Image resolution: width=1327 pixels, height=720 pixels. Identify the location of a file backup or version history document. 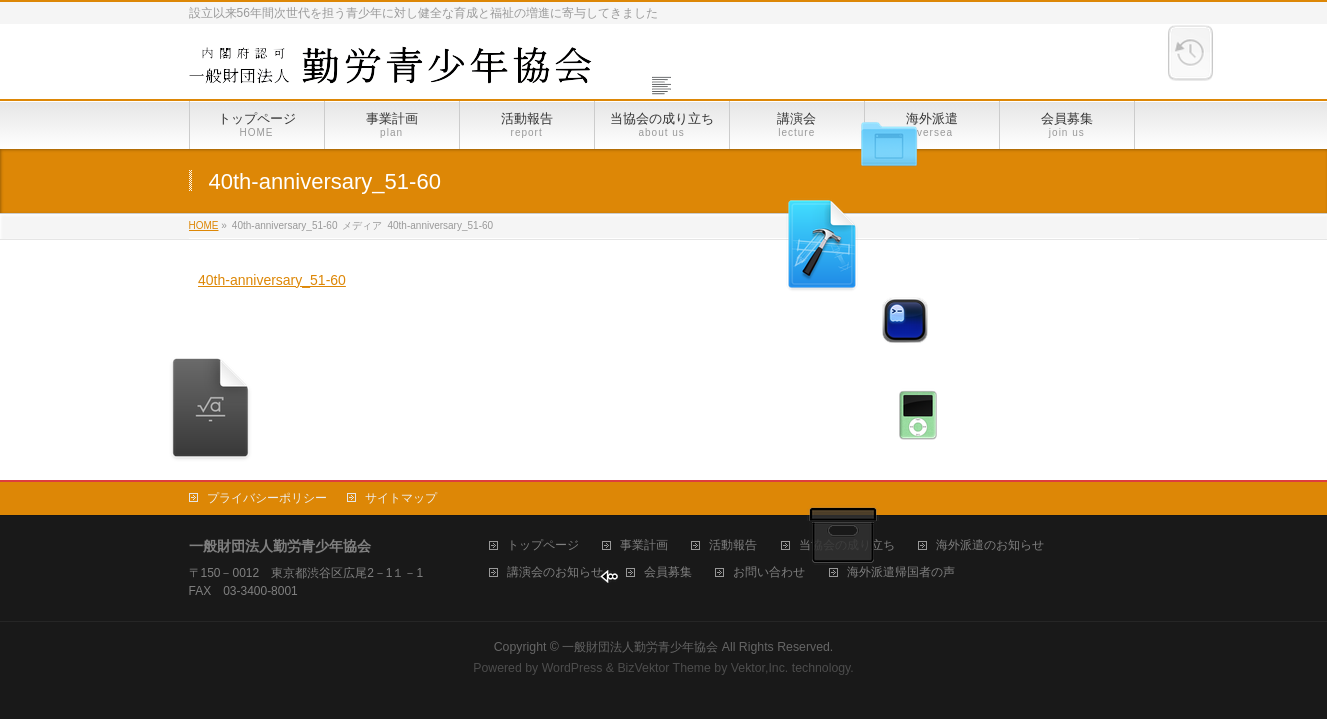
(1190, 52).